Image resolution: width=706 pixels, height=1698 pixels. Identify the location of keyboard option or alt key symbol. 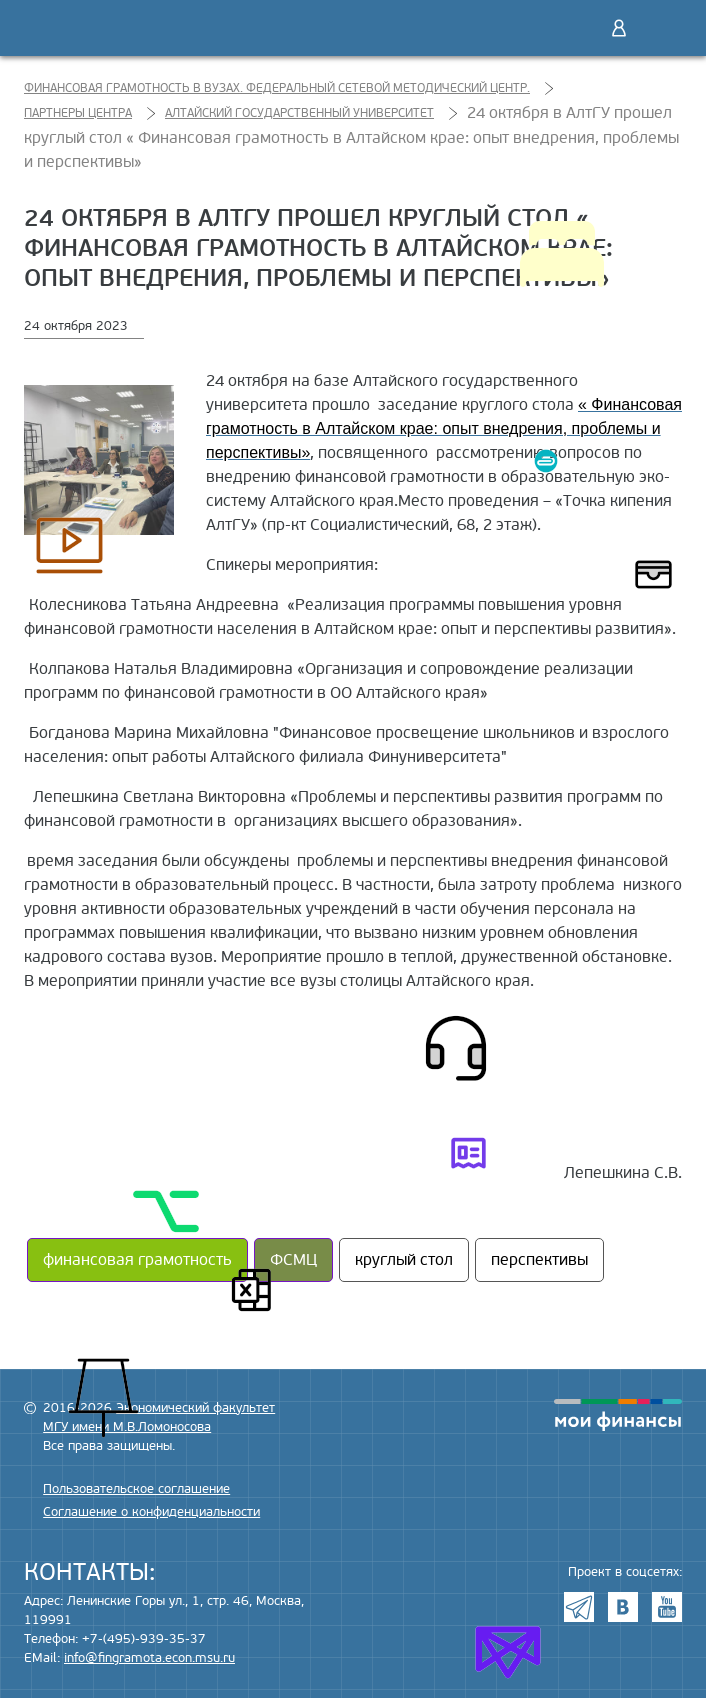
(166, 1209).